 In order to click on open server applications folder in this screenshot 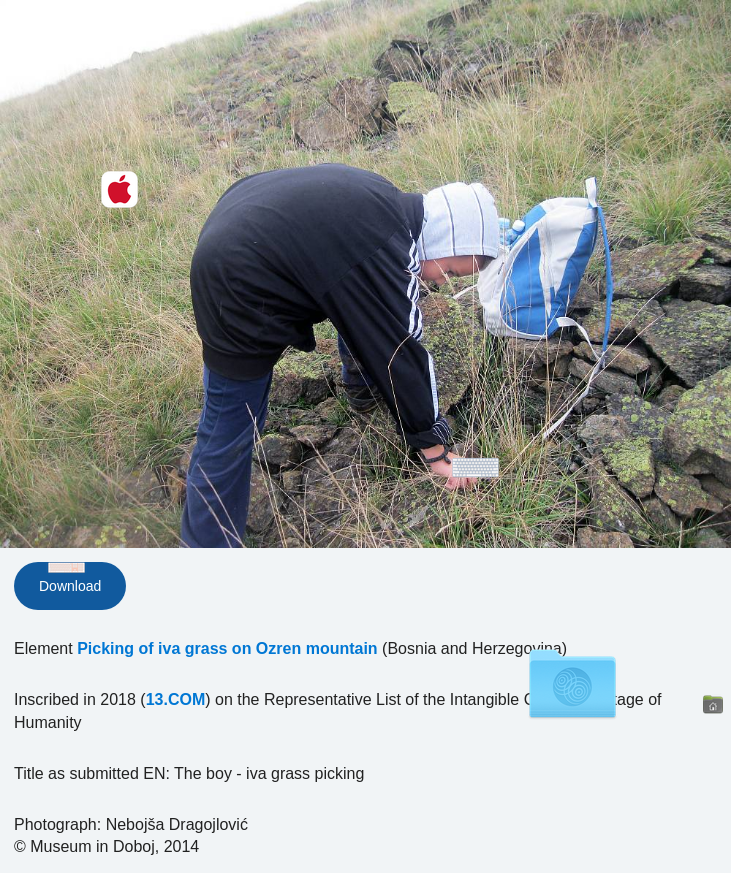, I will do `click(572, 683)`.